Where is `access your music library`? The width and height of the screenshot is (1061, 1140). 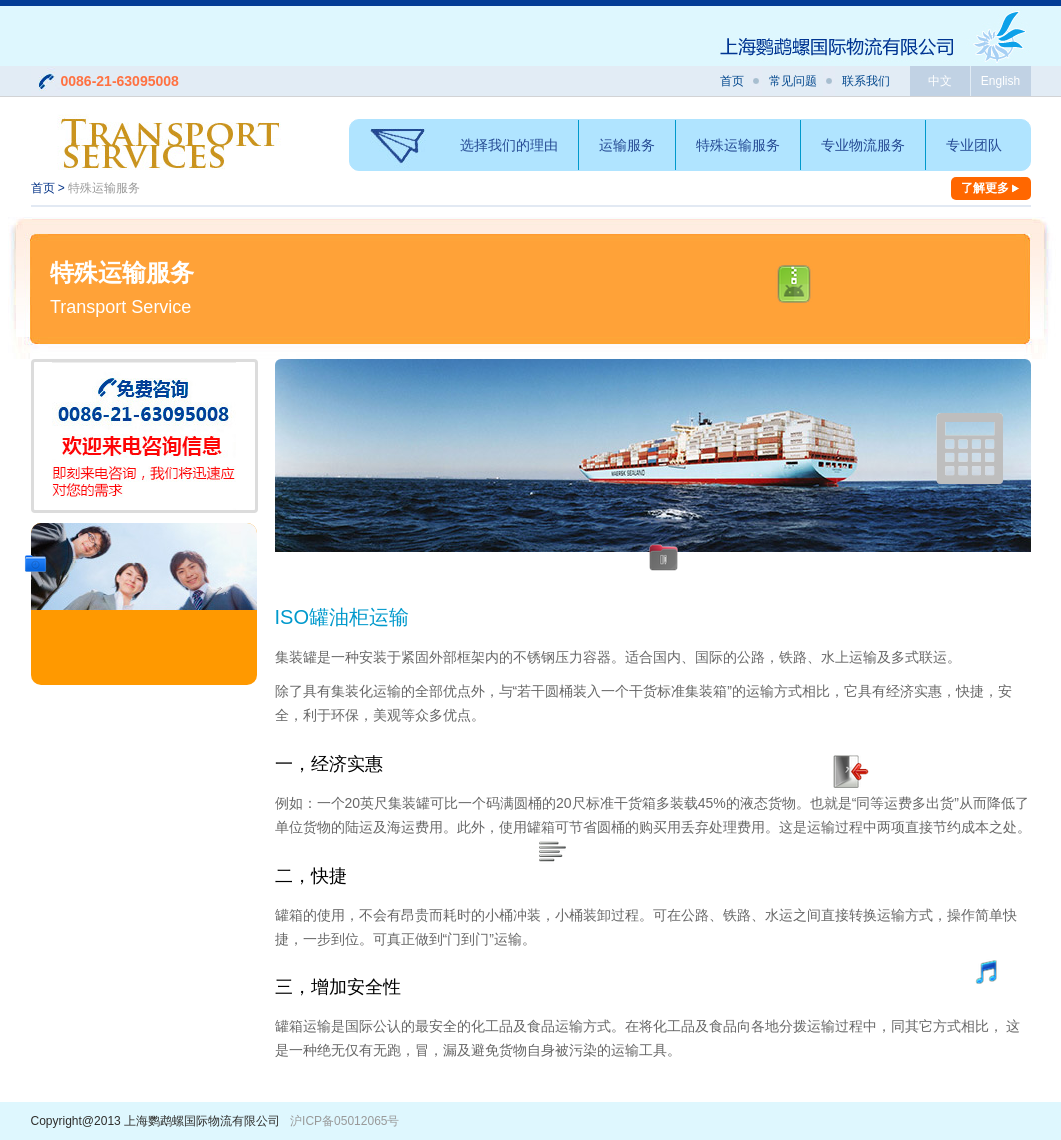 access your music library is located at coordinates (987, 972).